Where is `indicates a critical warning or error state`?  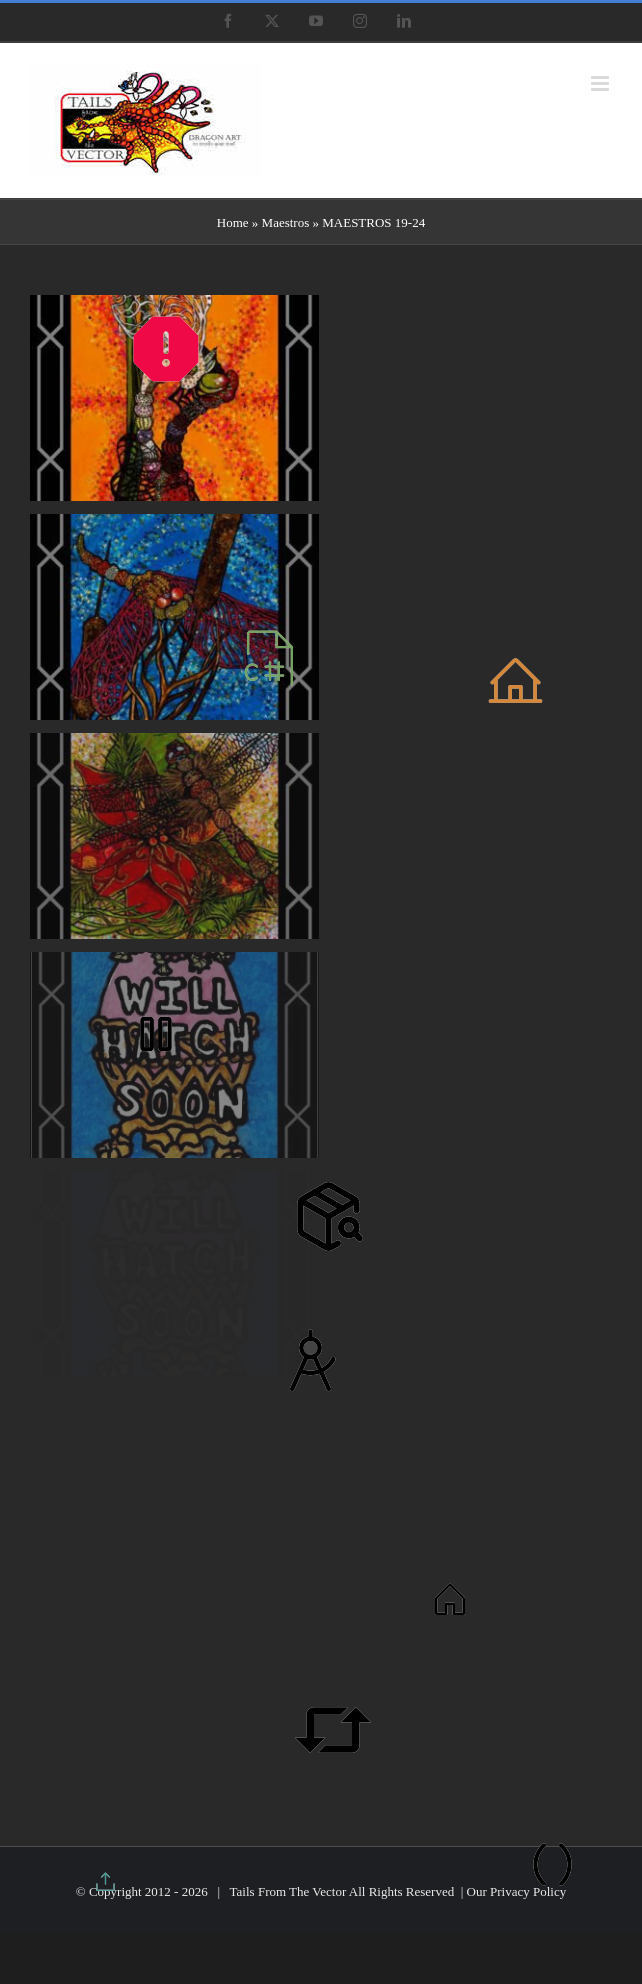
indicates a critical warning or error state is located at coordinates (166, 349).